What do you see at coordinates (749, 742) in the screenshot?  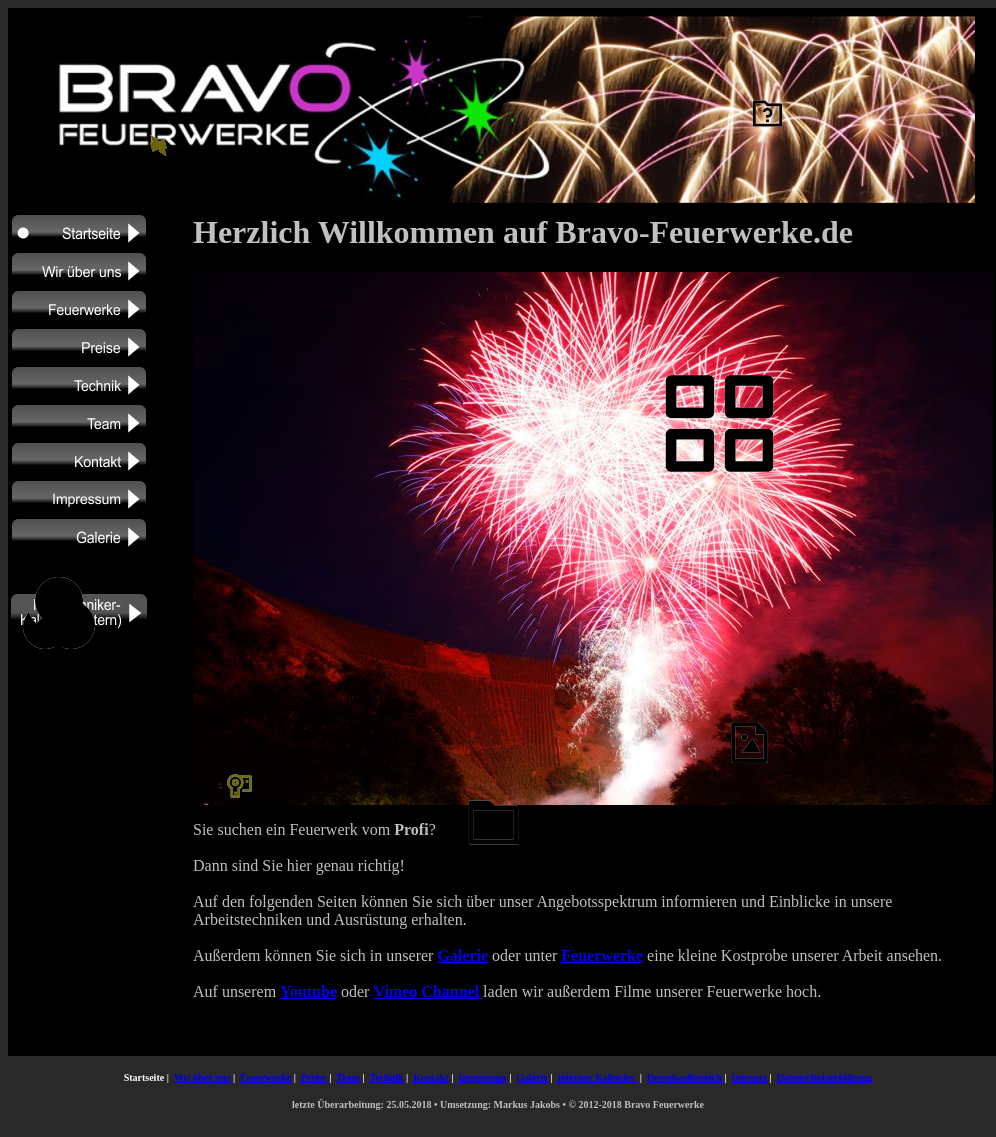 I see `view image file` at bounding box center [749, 742].